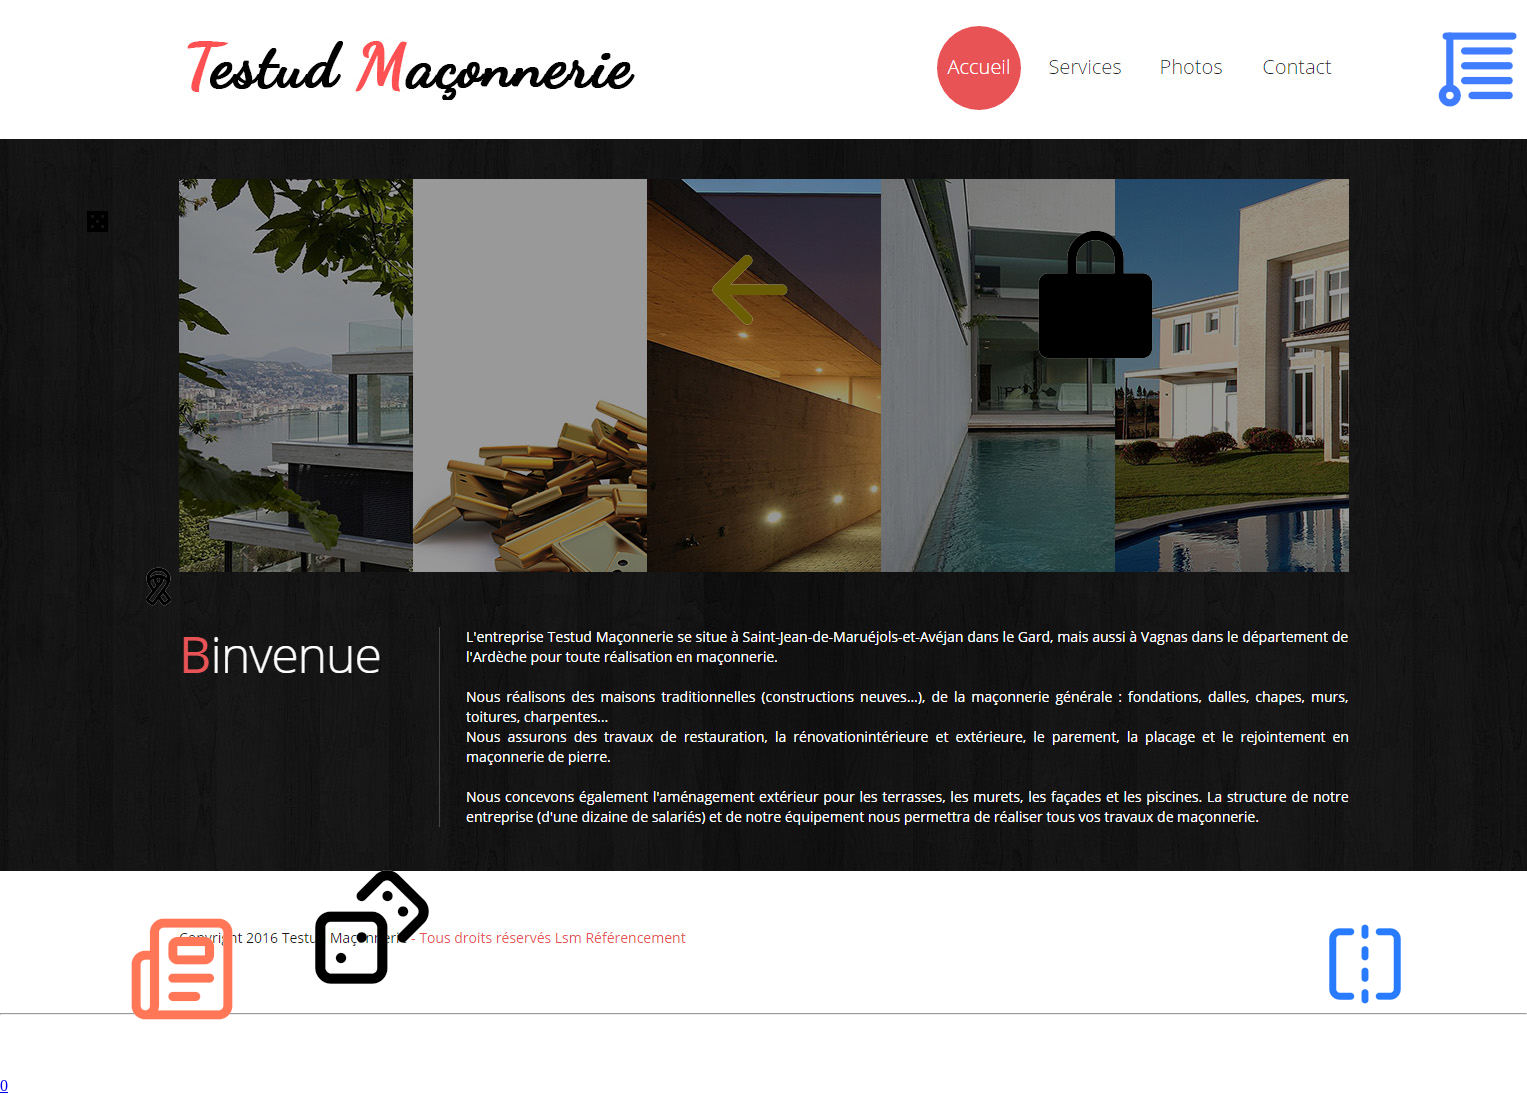  What do you see at coordinates (1479, 69) in the screenshot?
I see `adjust window blinds or shades` at bounding box center [1479, 69].